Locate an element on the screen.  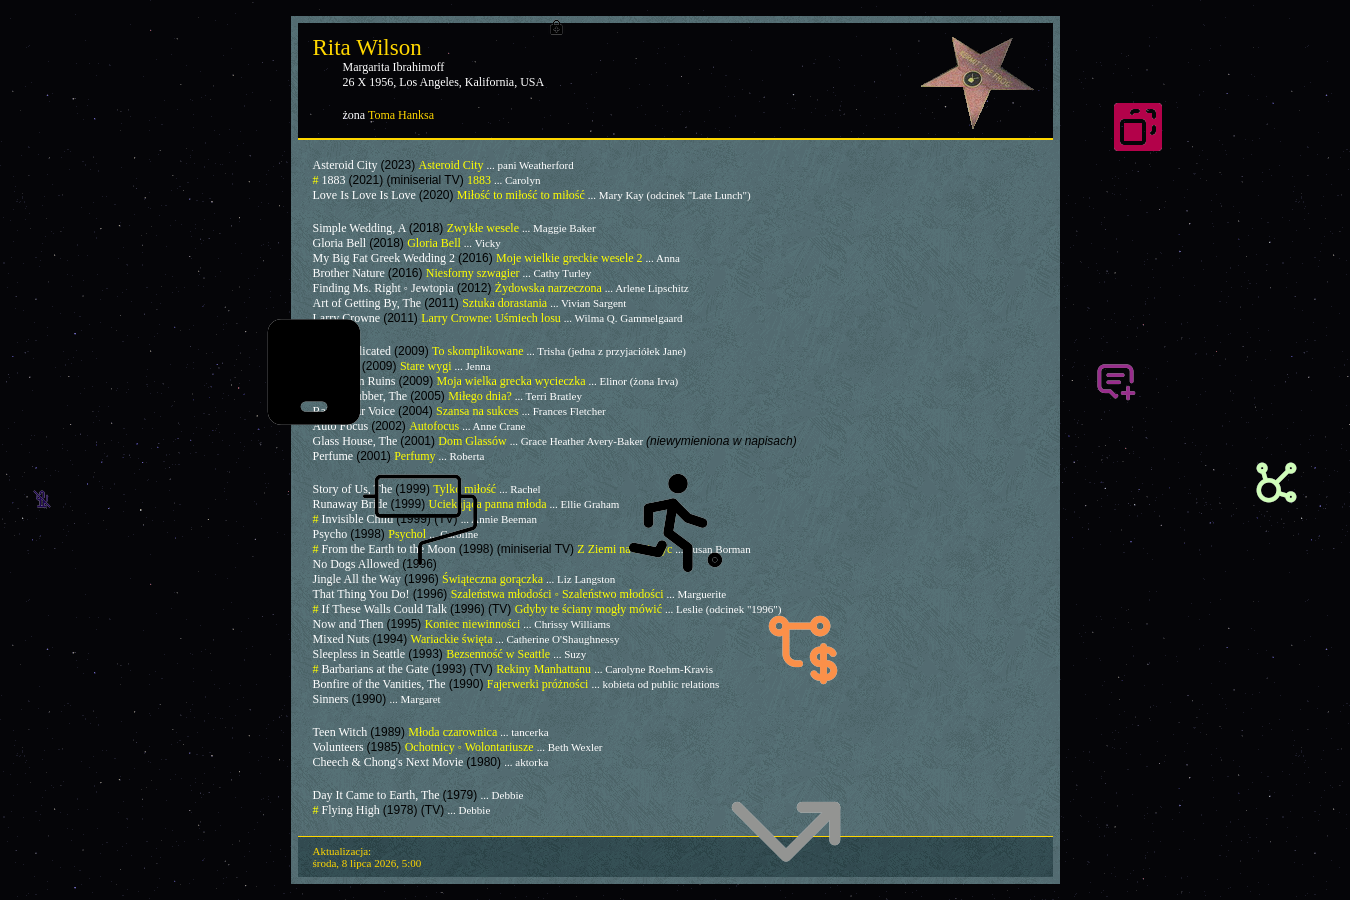
compose a new message is located at coordinates (1115, 380).